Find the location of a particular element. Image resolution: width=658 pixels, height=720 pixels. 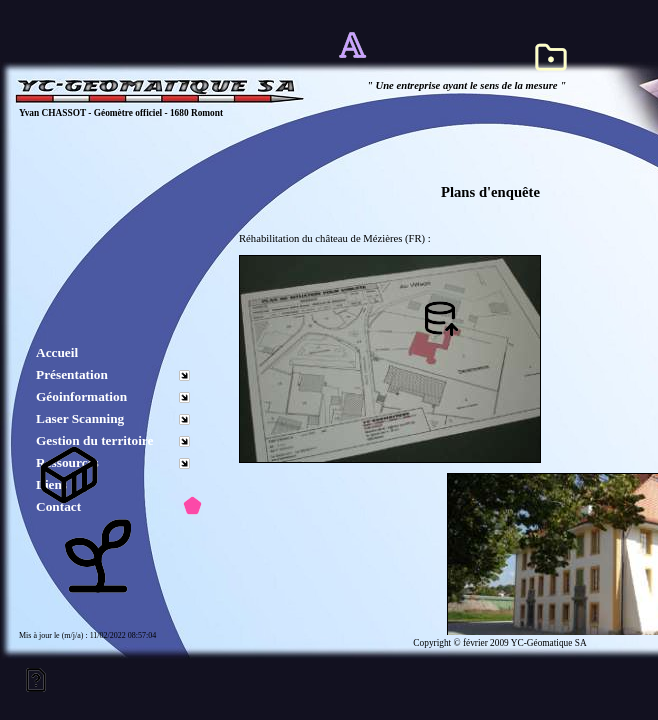

import data into database is located at coordinates (440, 318).